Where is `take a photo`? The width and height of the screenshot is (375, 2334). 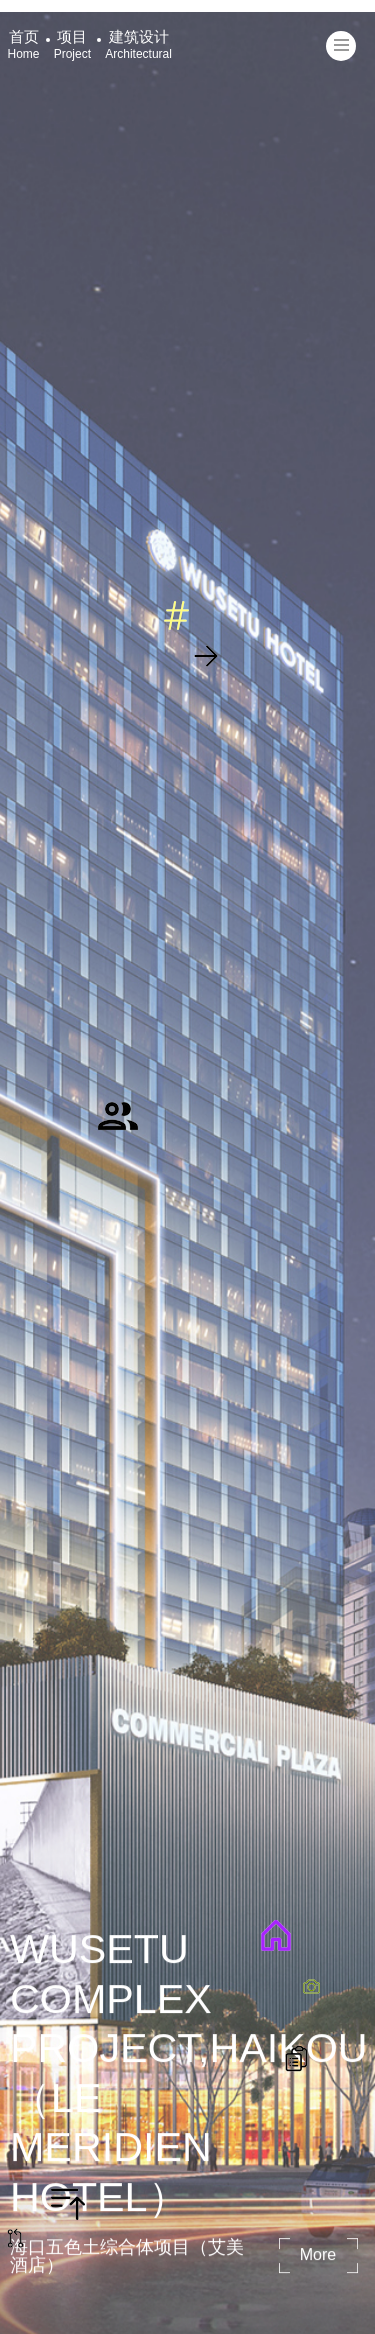
take a photo is located at coordinates (311, 1986).